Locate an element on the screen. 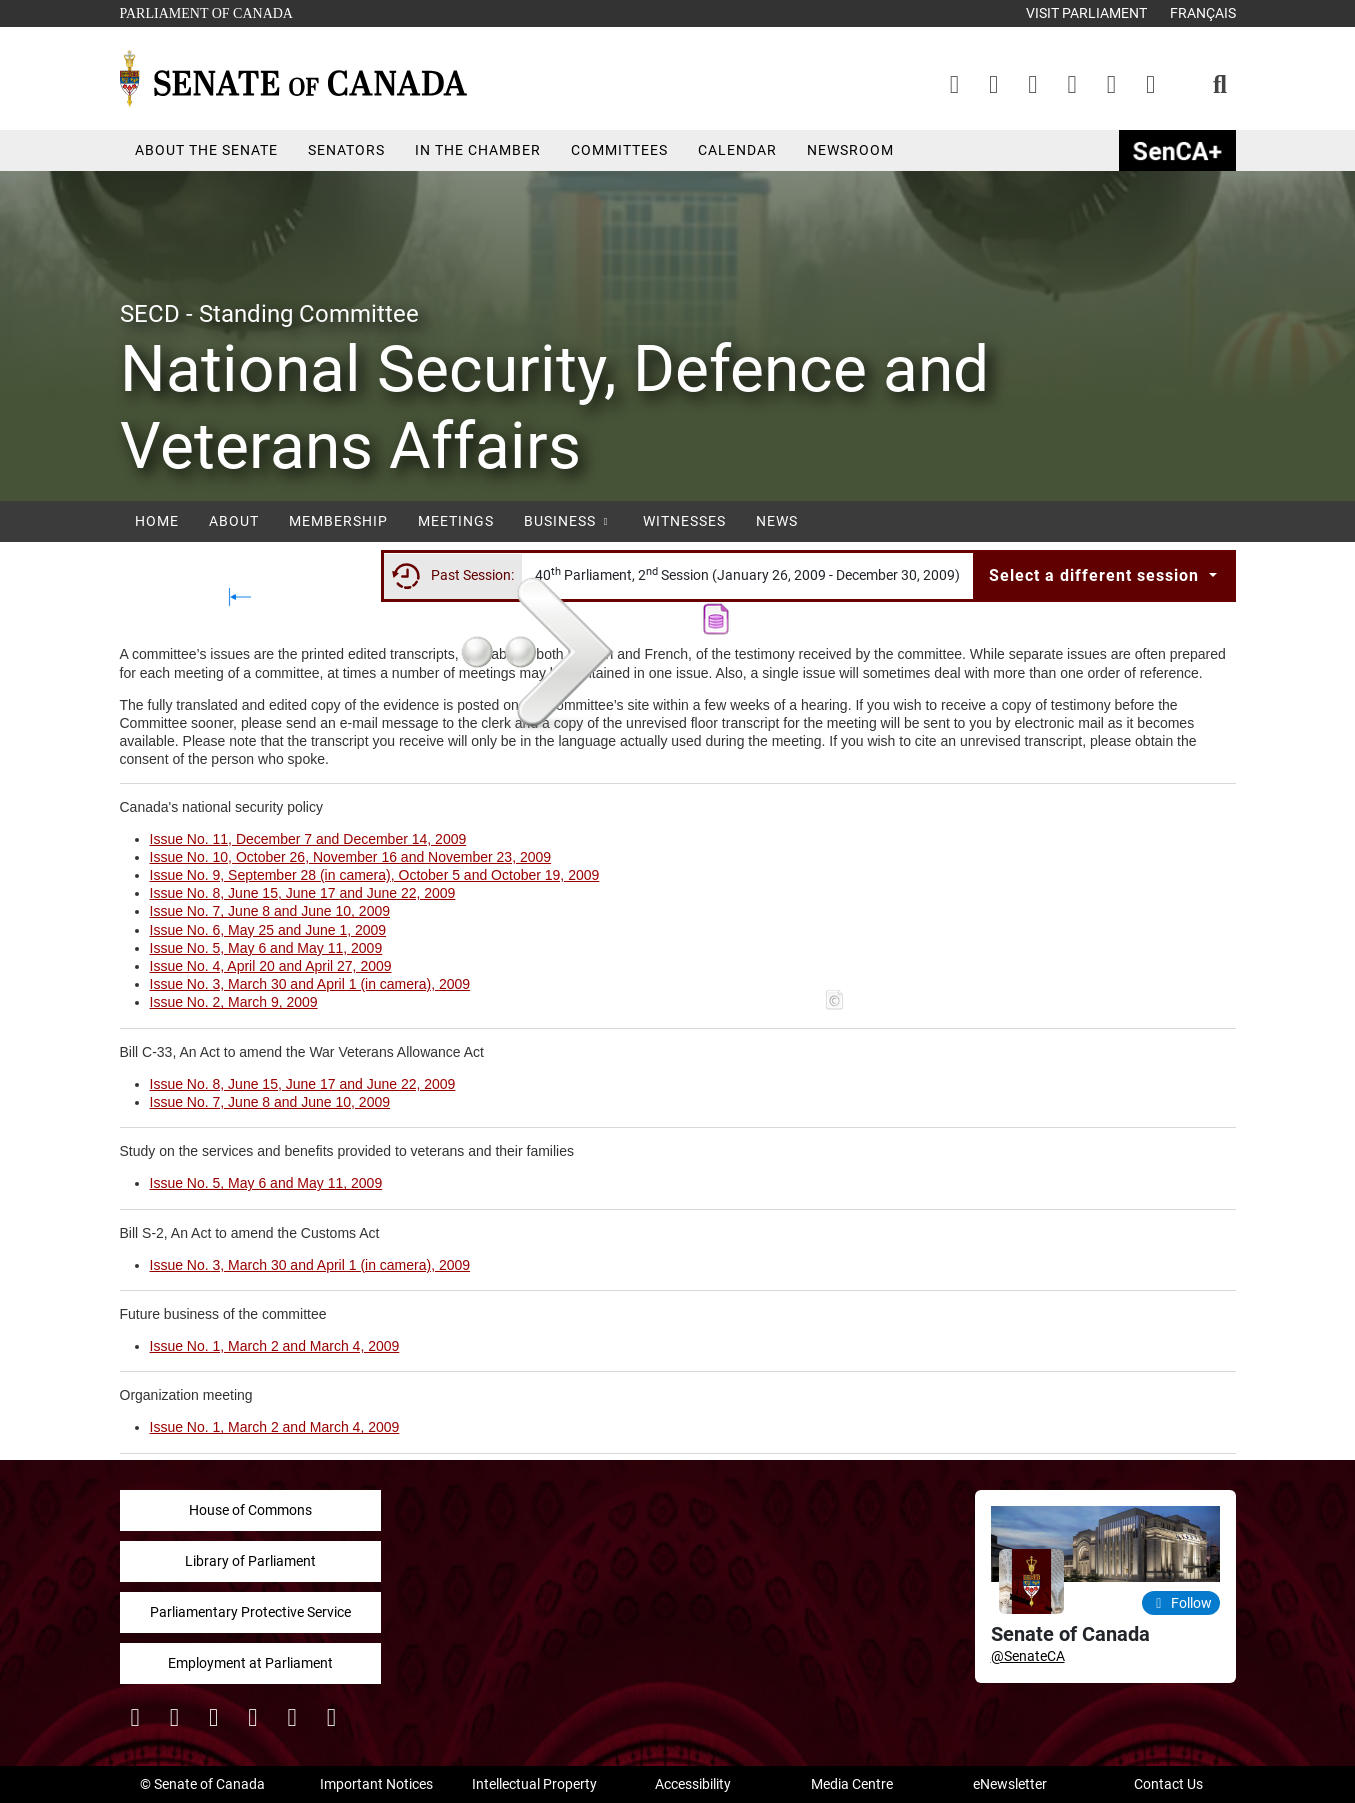 The image size is (1355, 1803). indicates a file with copyright protection is located at coordinates (834, 999).